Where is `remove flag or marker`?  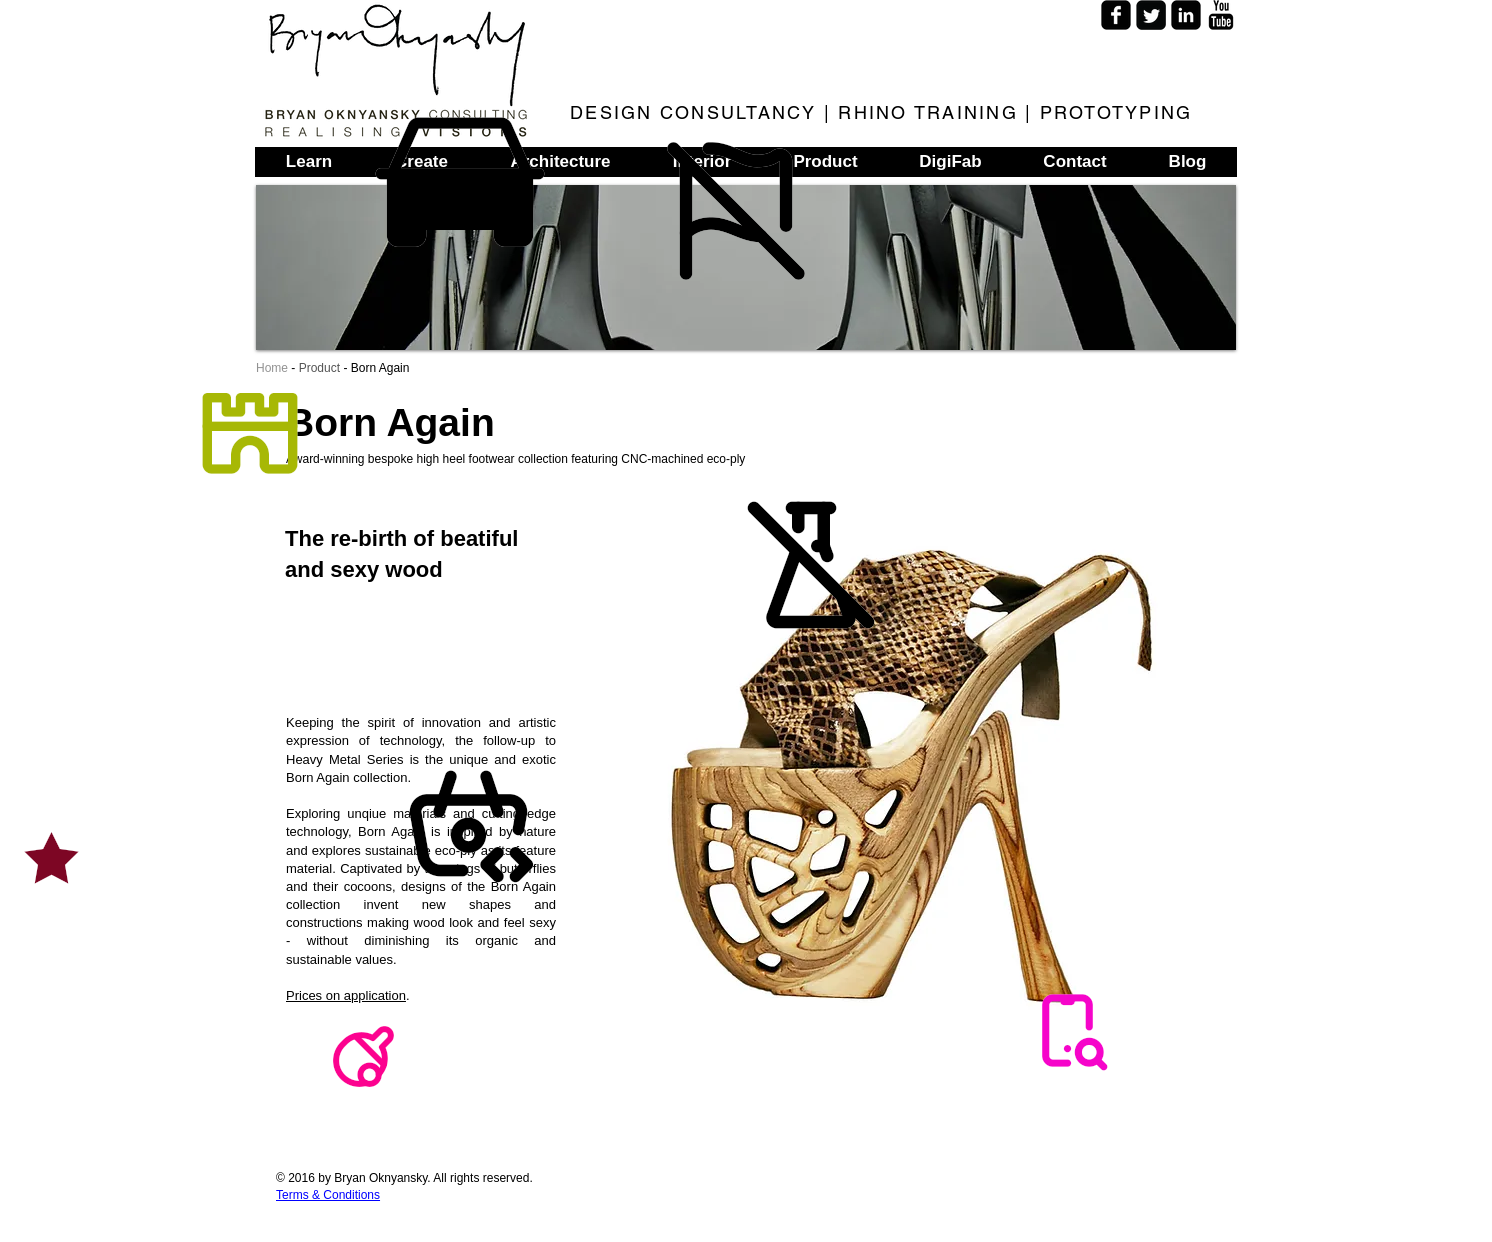 remove flag or marker is located at coordinates (736, 211).